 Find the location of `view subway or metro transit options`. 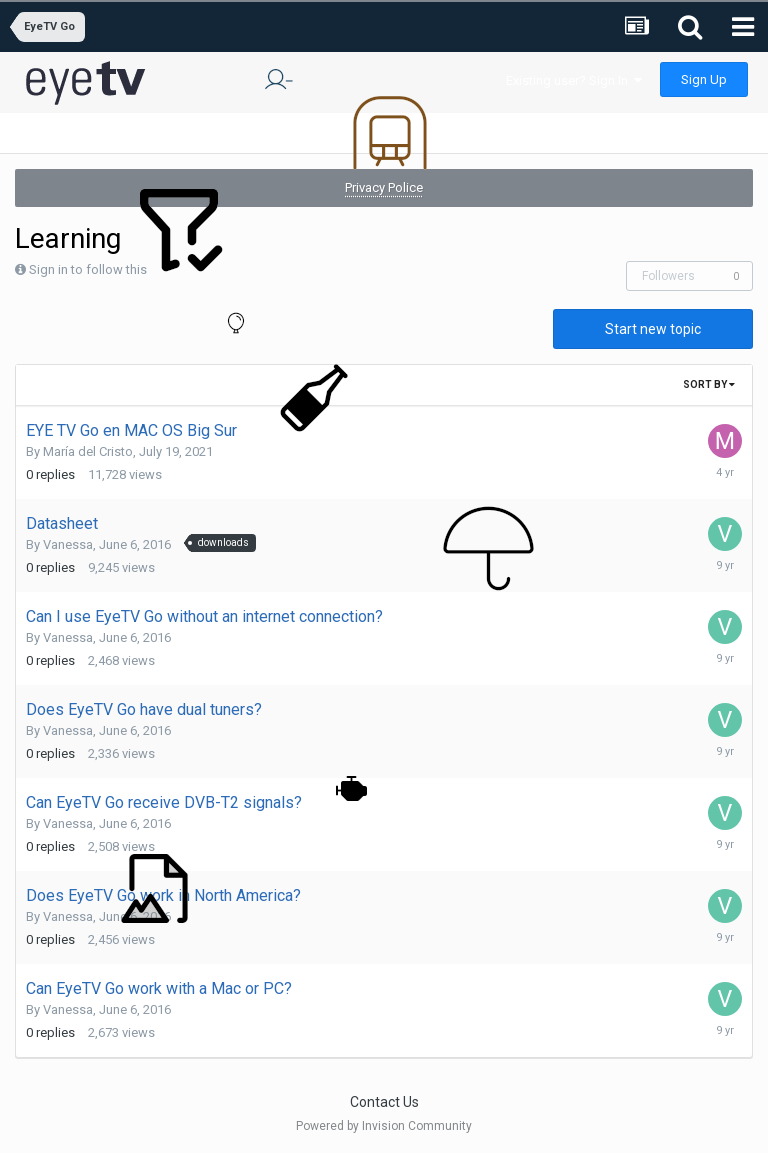

view subway or metro transit options is located at coordinates (390, 136).